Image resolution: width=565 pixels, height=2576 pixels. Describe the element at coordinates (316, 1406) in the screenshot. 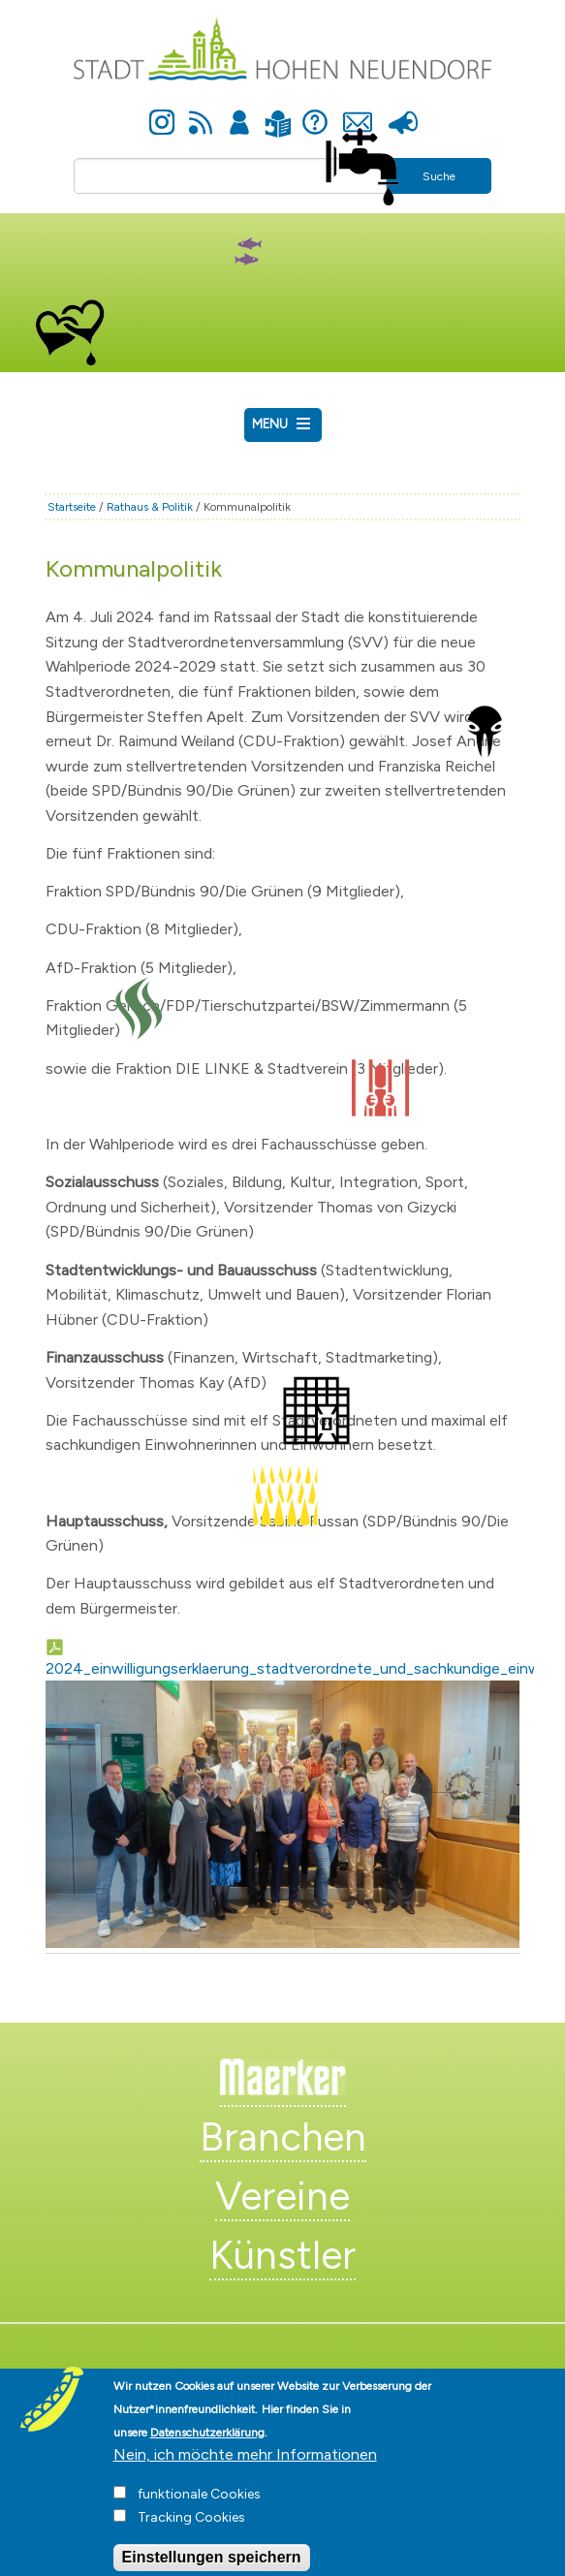

I see `indicates a trapped or captured state` at that location.